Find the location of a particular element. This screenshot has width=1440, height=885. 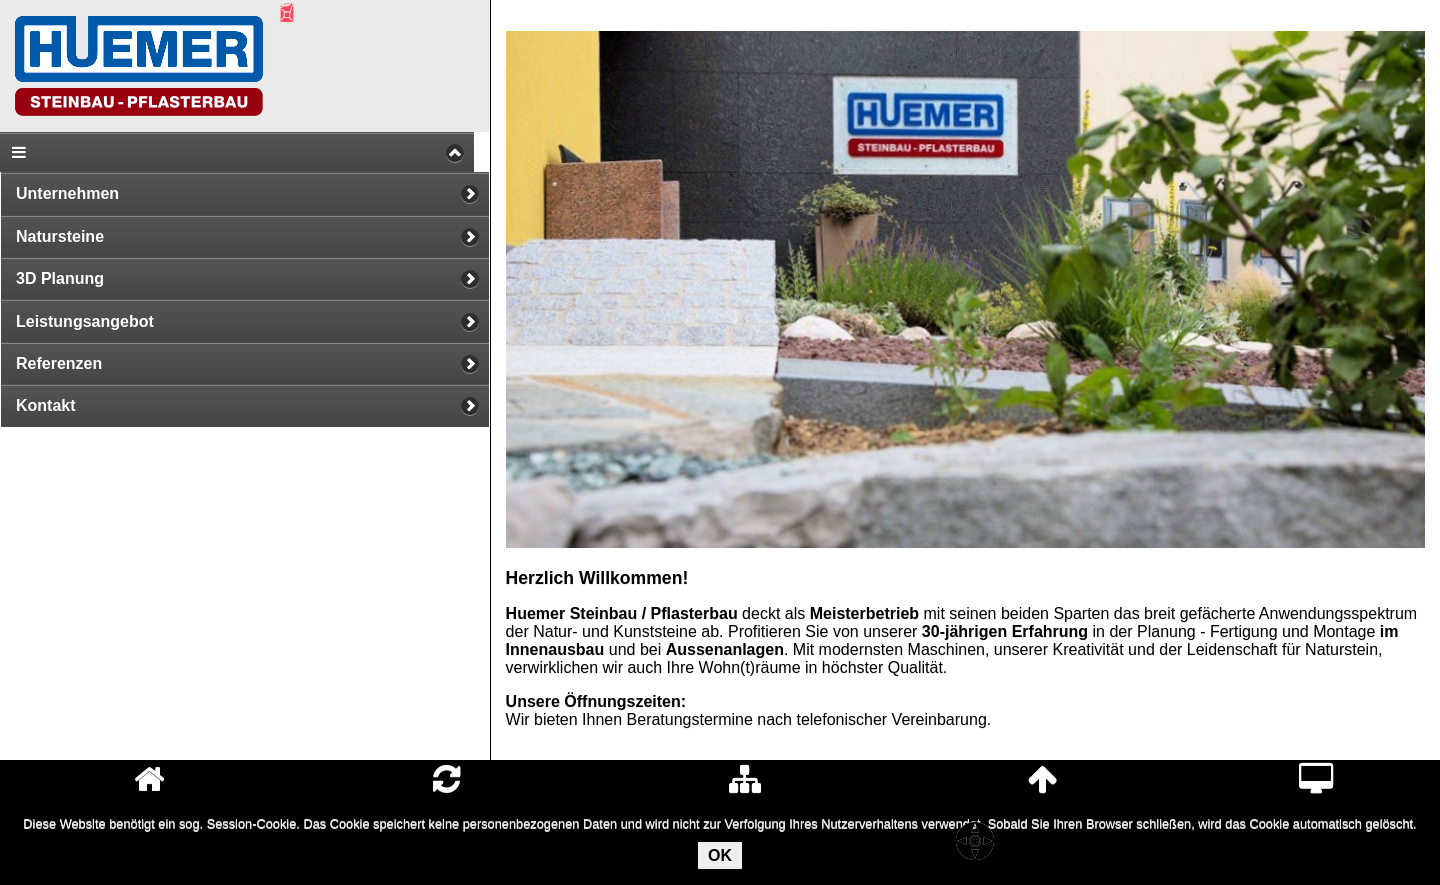

navigate or pan in multiple directions is located at coordinates (975, 841).